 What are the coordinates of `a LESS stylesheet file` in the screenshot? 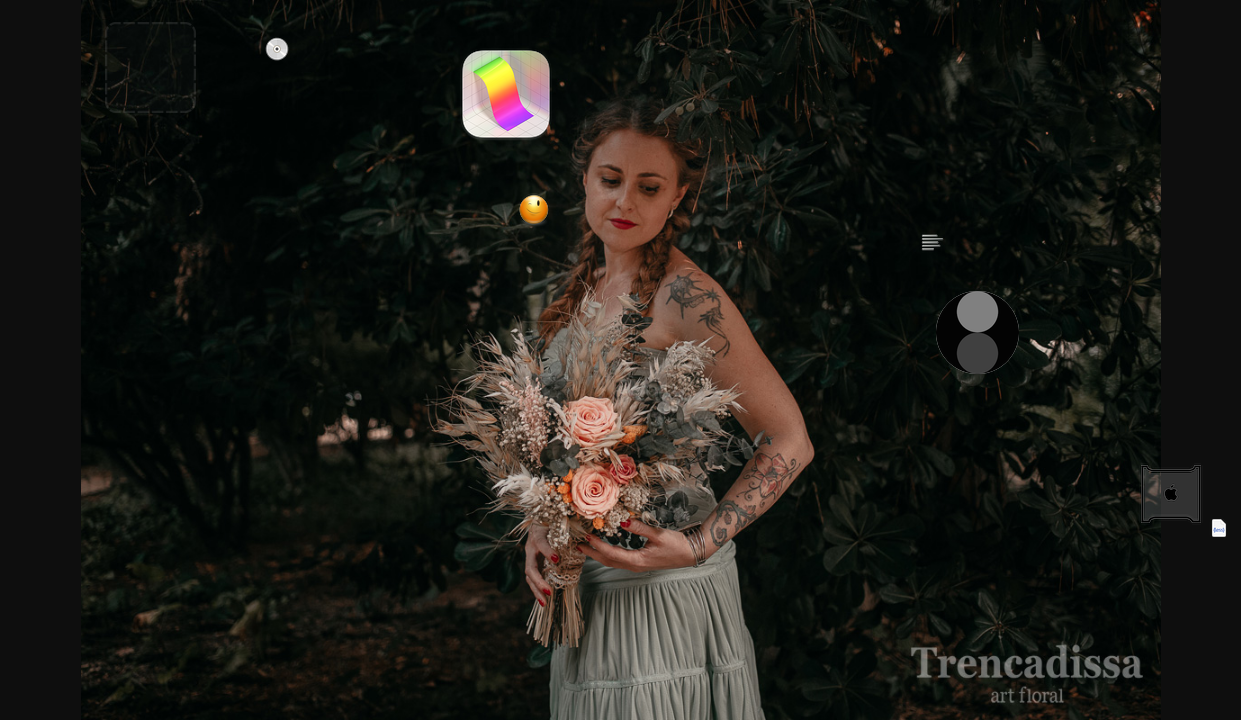 It's located at (1219, 528).